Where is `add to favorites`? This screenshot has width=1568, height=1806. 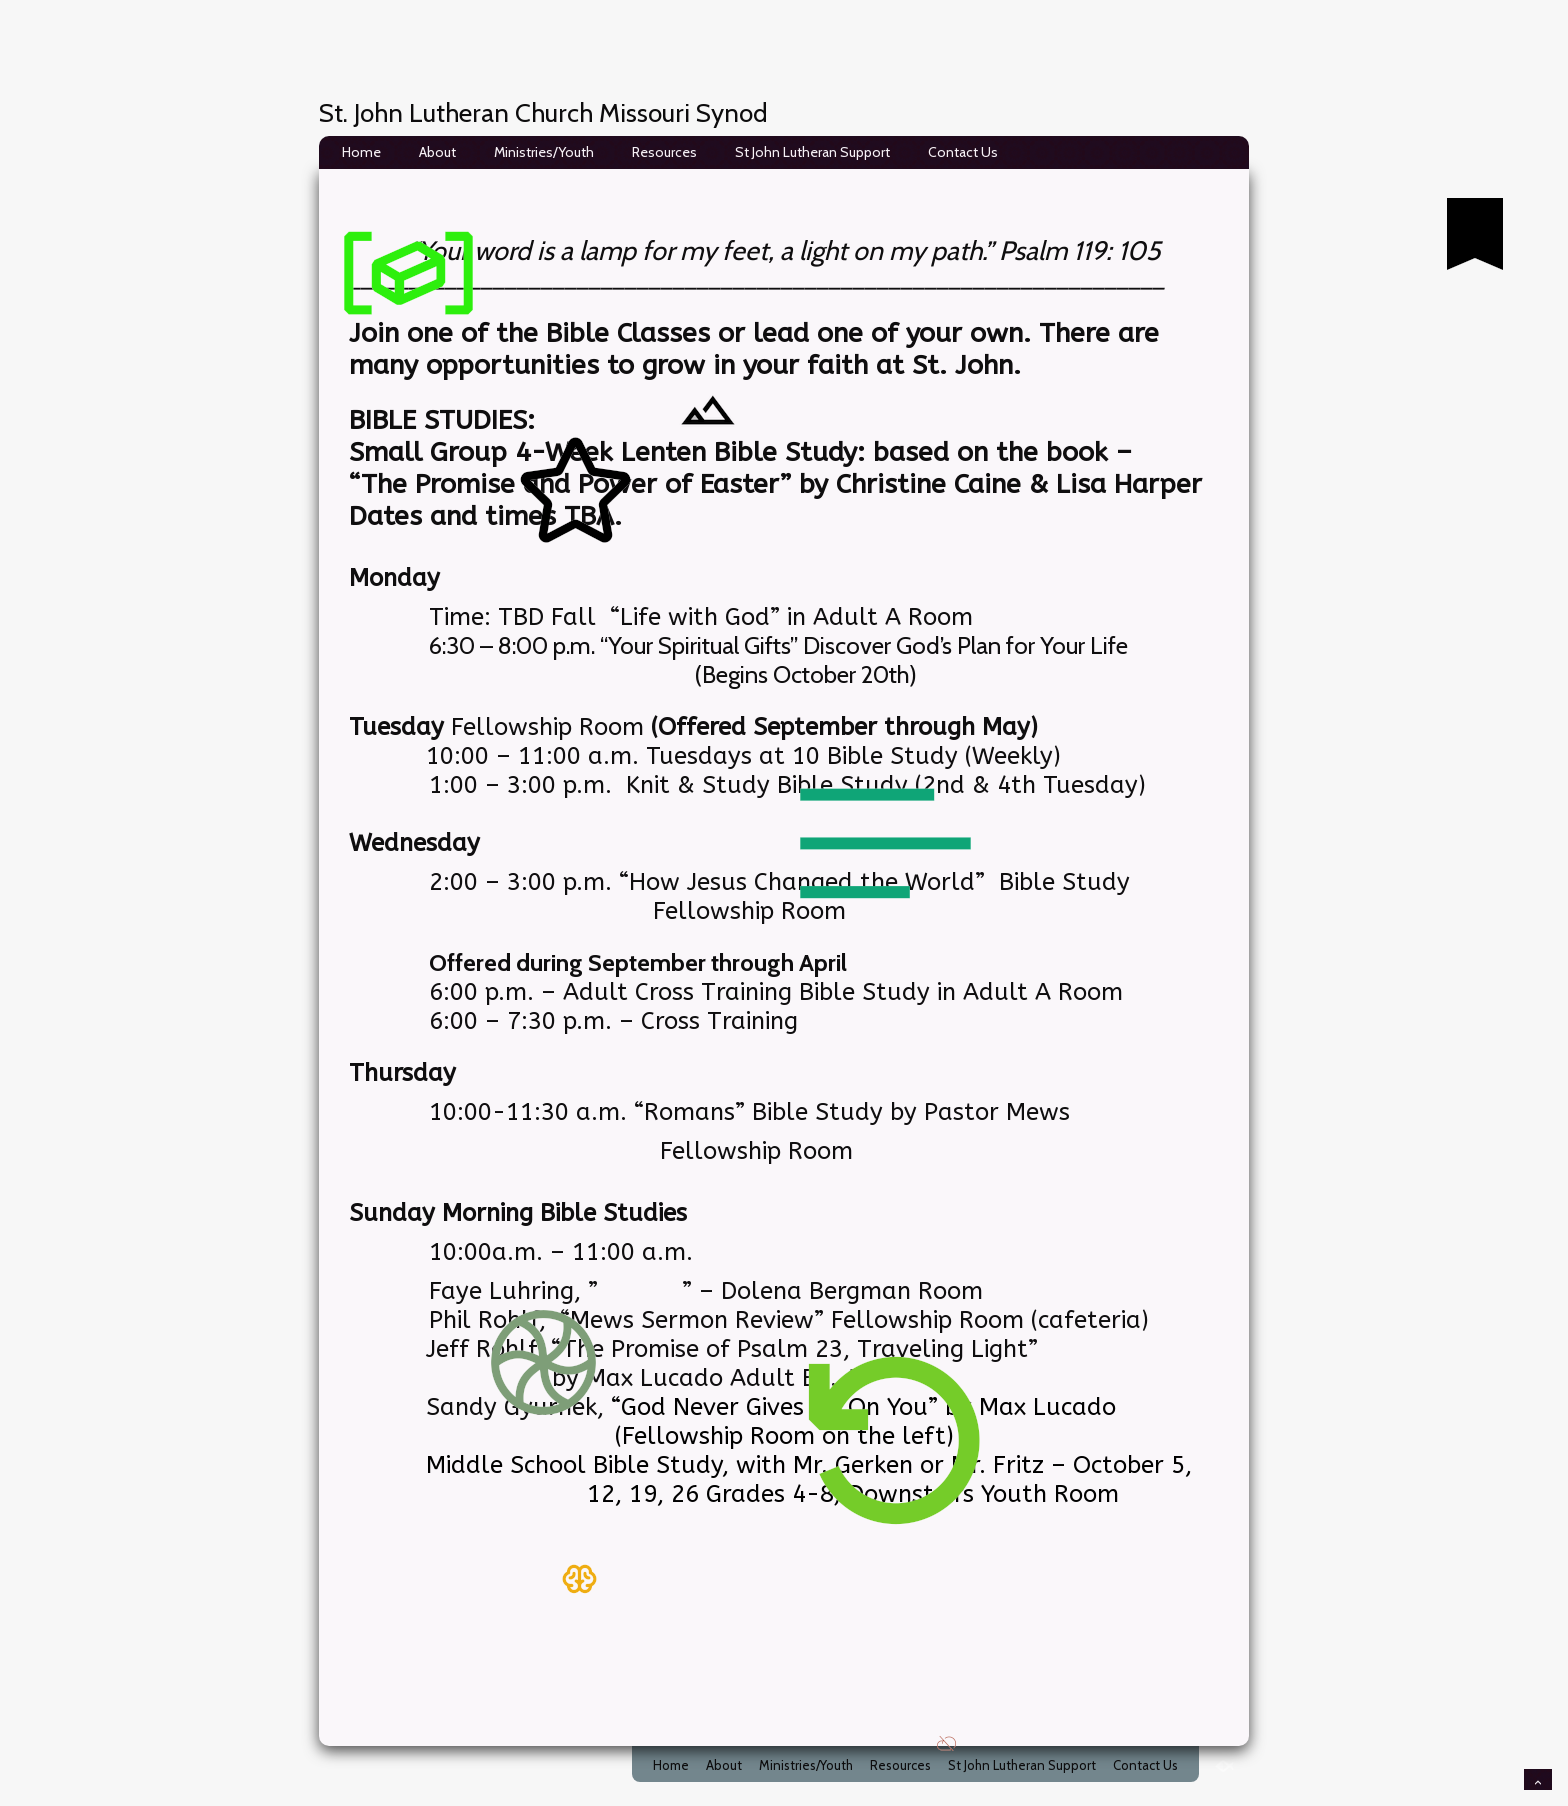 add to favorites is located at coordinates (575, 491).